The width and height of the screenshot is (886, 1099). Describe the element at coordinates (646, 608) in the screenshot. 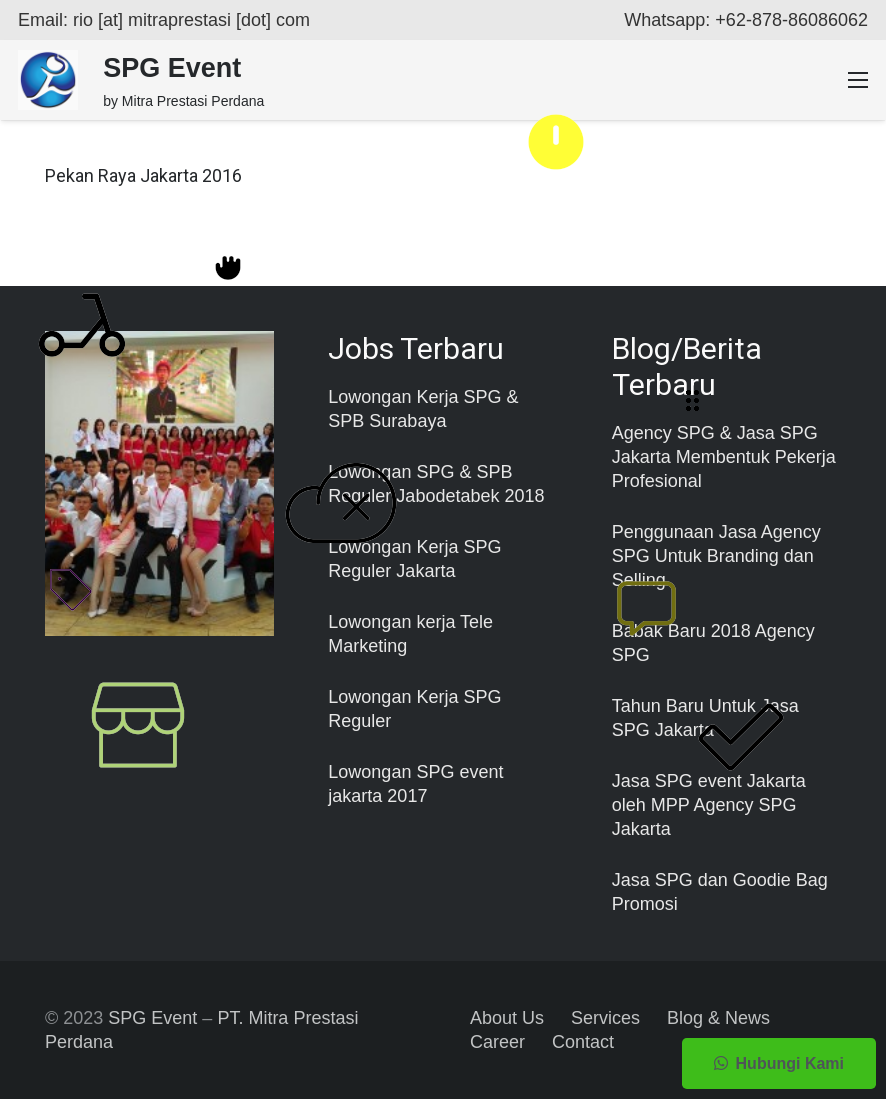

I see `open chat or messaging` at that location.